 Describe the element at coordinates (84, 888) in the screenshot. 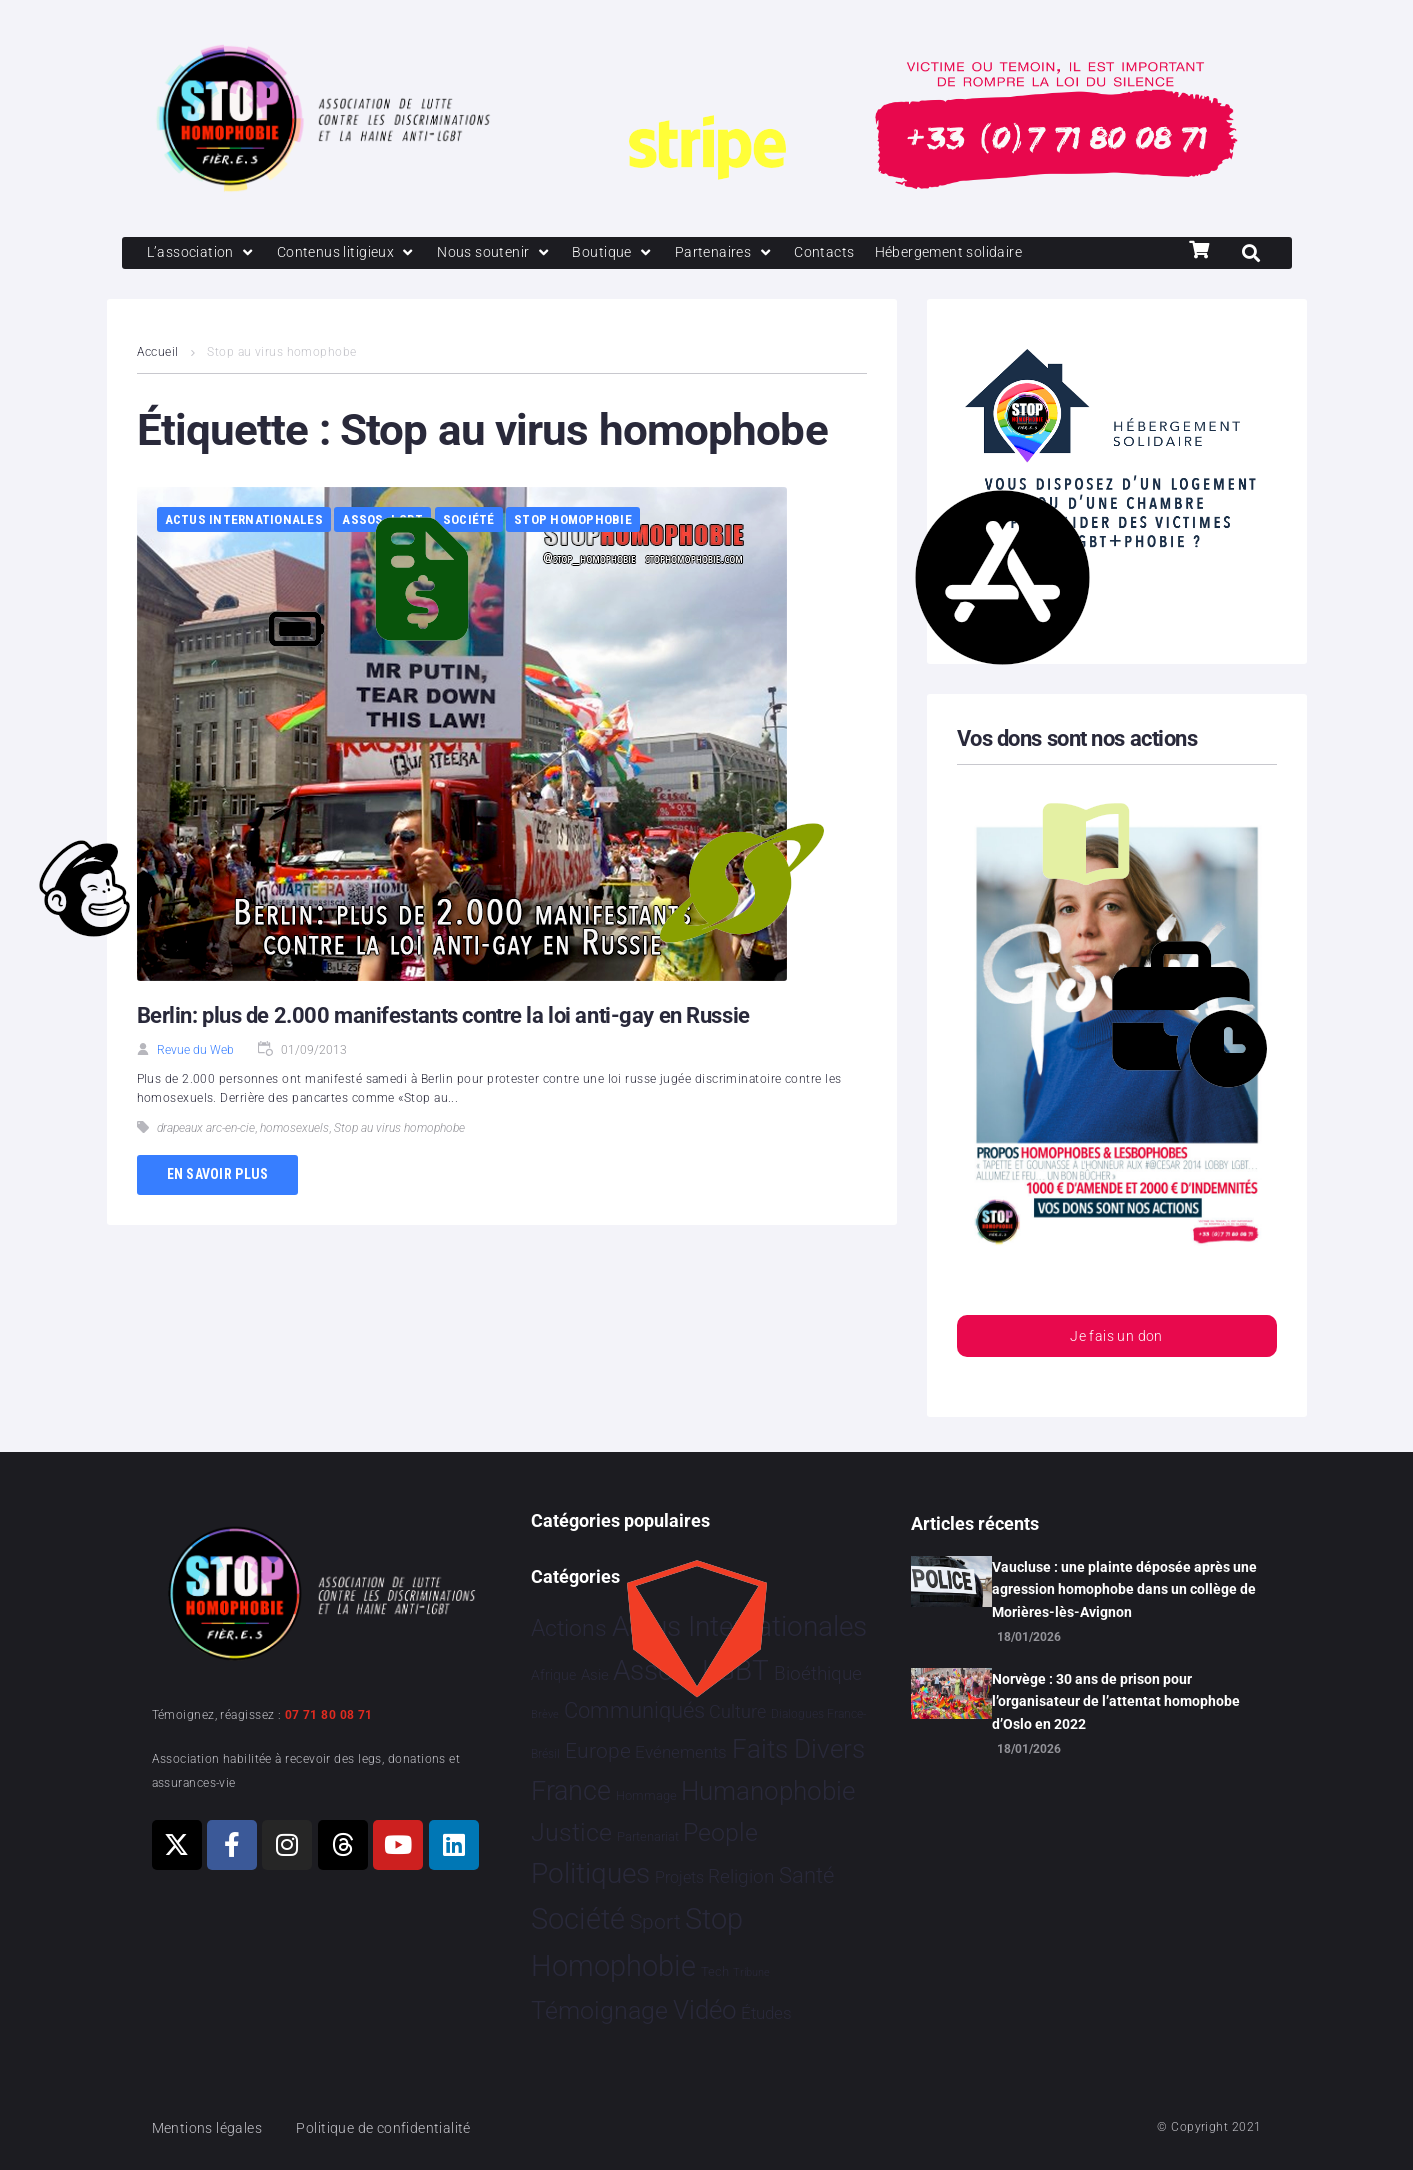

I see `open mailchimp email marketing platform` at that location.